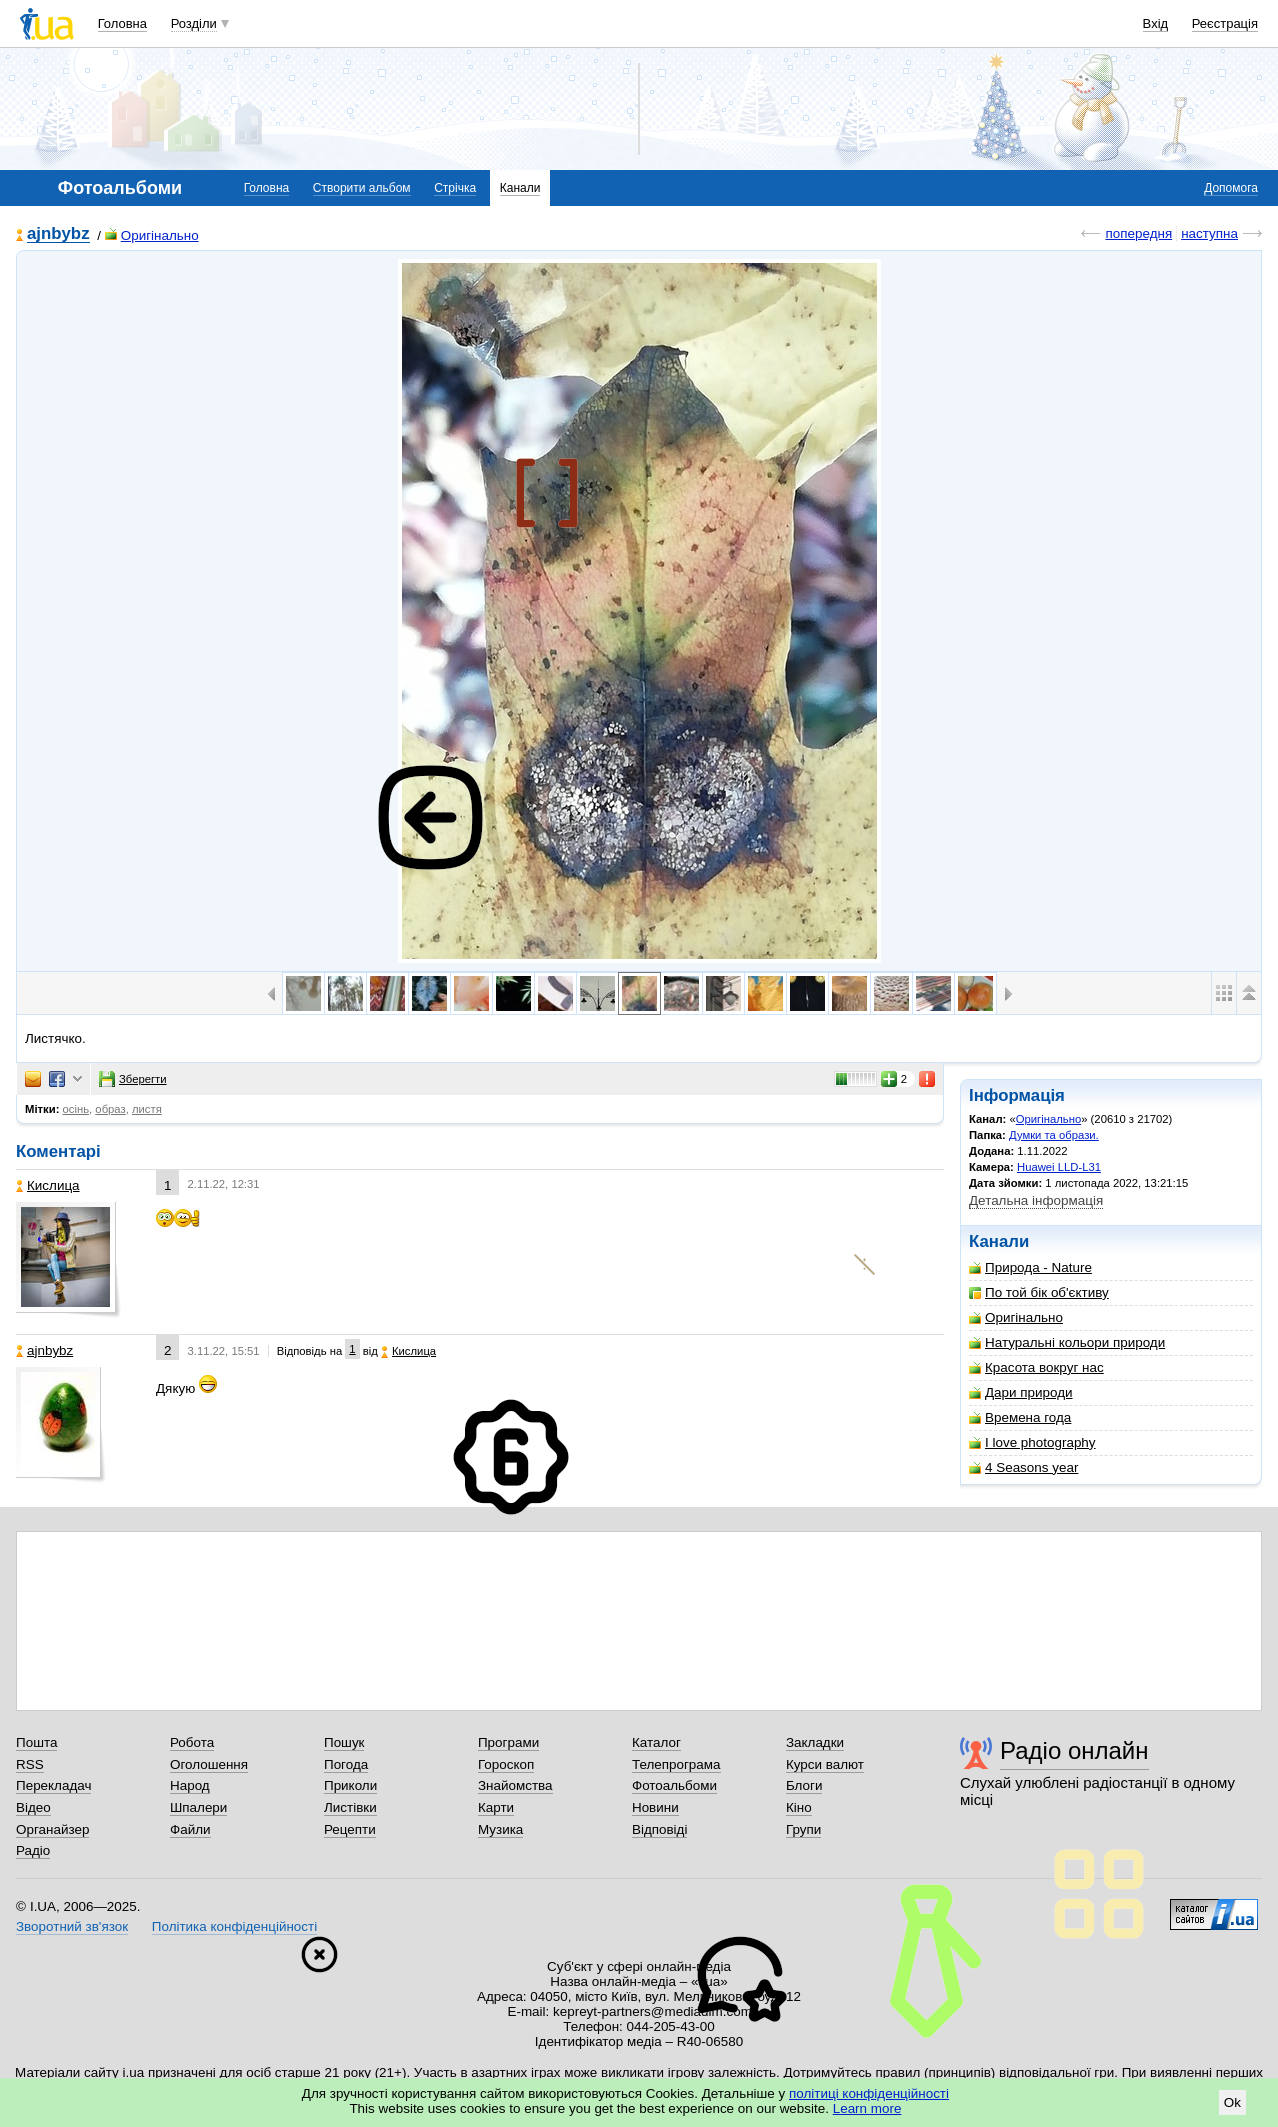 Image resolution: width=1278 pixels, height=2127 pixels. Describe the element at coordinates (926, 1957) in the screenshot. I see `view formal dress code requirements` at that location.